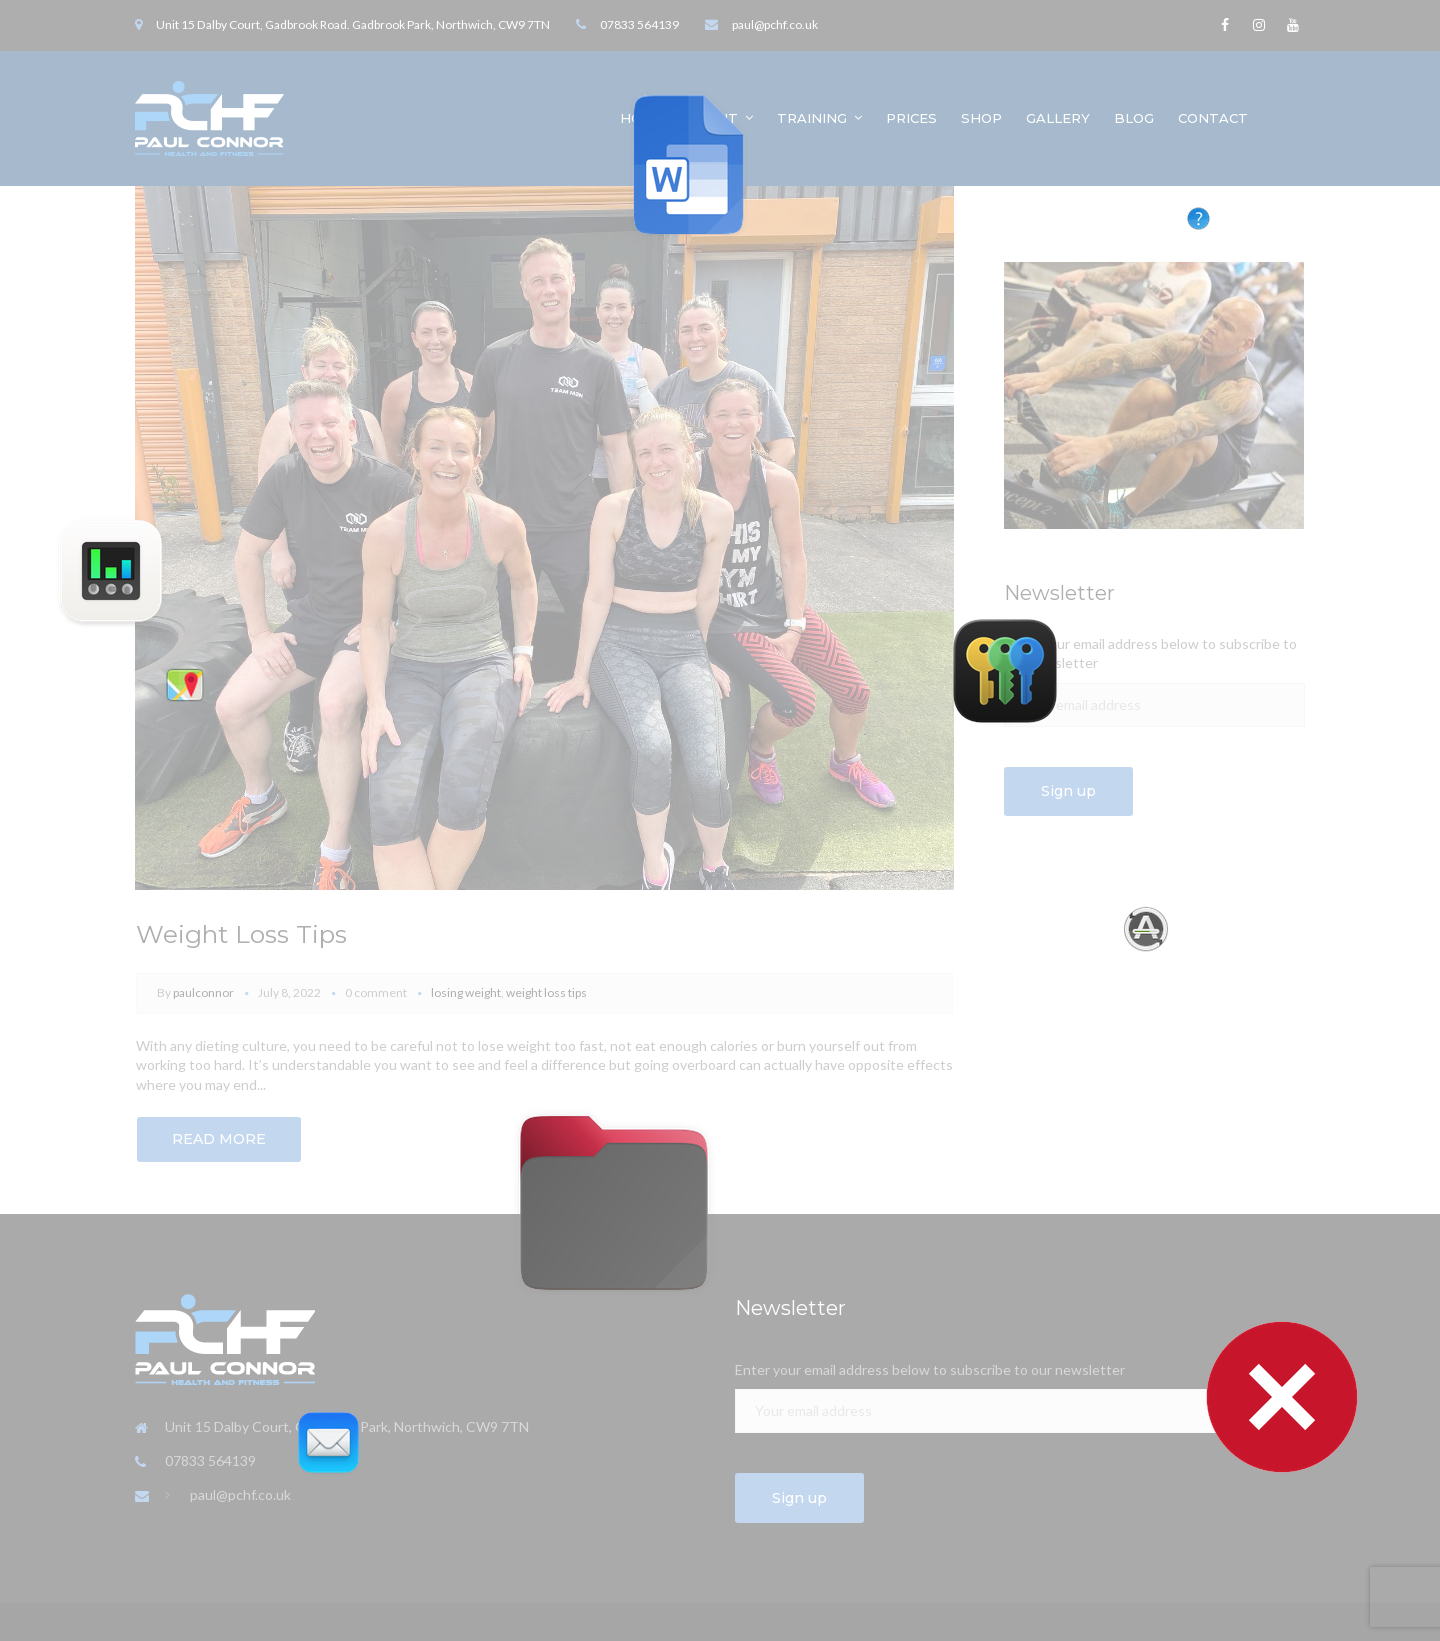  Describe the element at coordinates (688, 164) in the screenshot. I see `microsoft word document file` at that location.